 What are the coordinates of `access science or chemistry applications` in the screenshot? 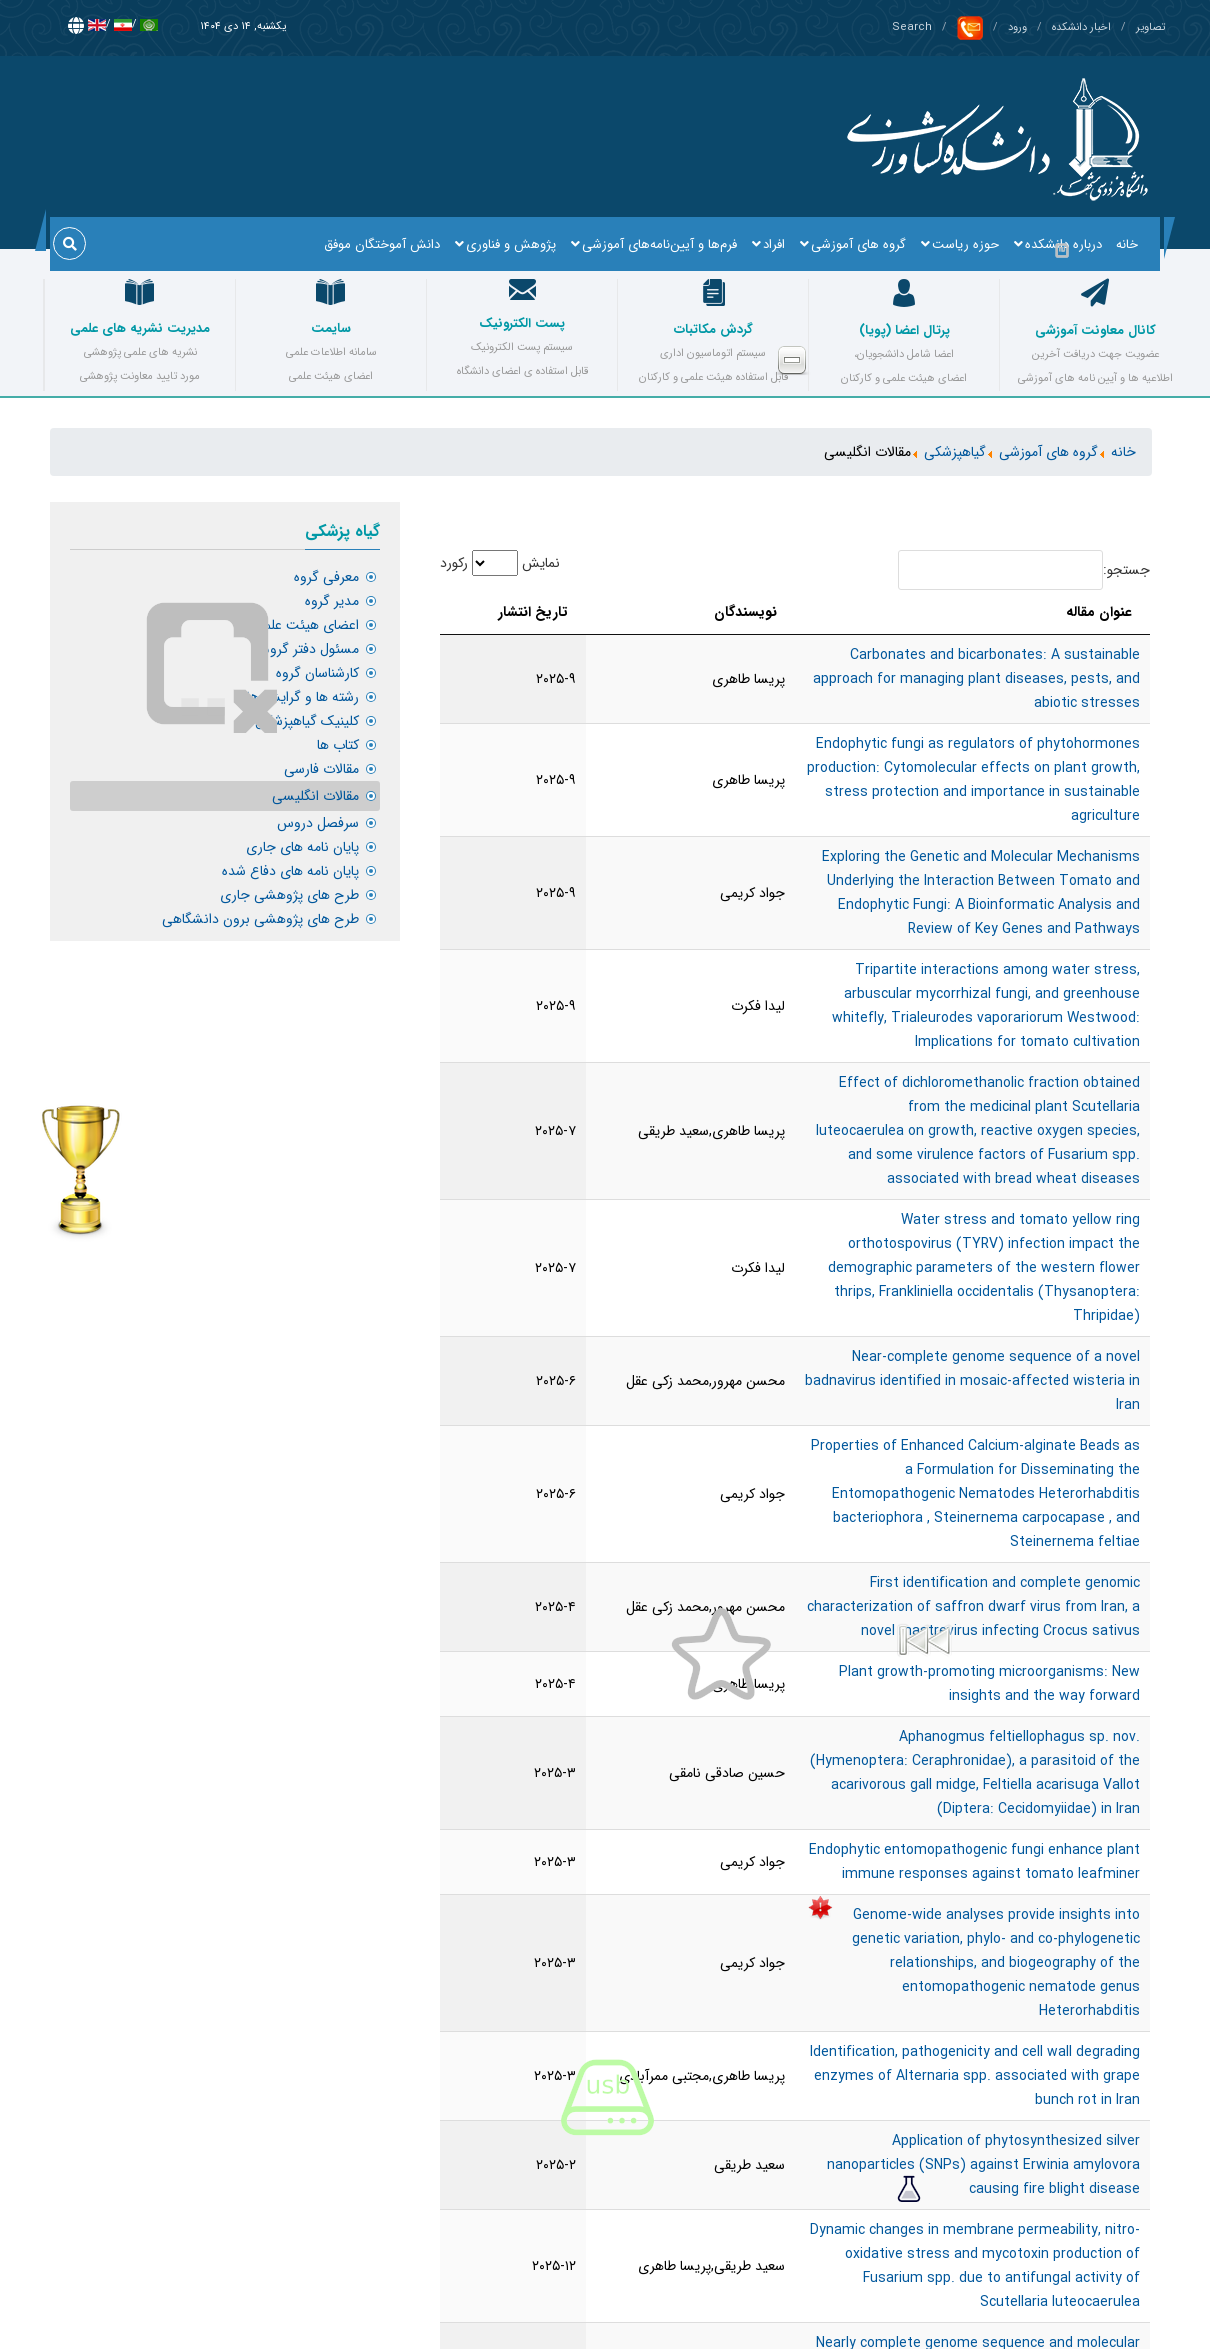 It's located at (909, 2189).